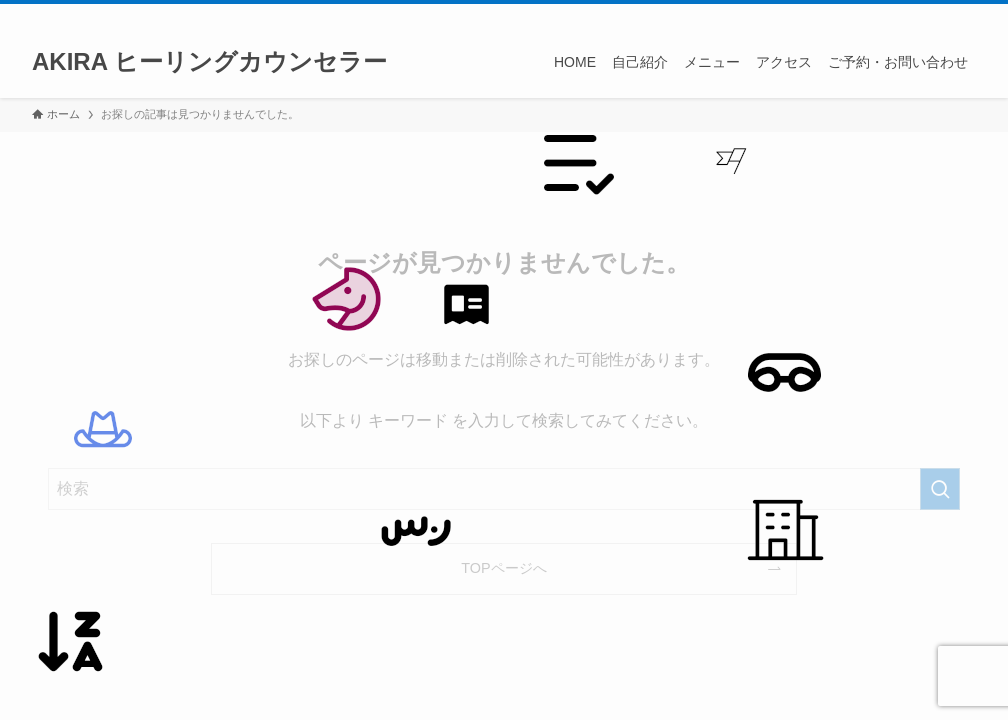 Image resolution: width=1008 pixels, height=720 pixels. What do you see at coordinates (349, 299) in the screenshot?
I see `access equestrian or horse-related features` at bounding box center [349, 299].